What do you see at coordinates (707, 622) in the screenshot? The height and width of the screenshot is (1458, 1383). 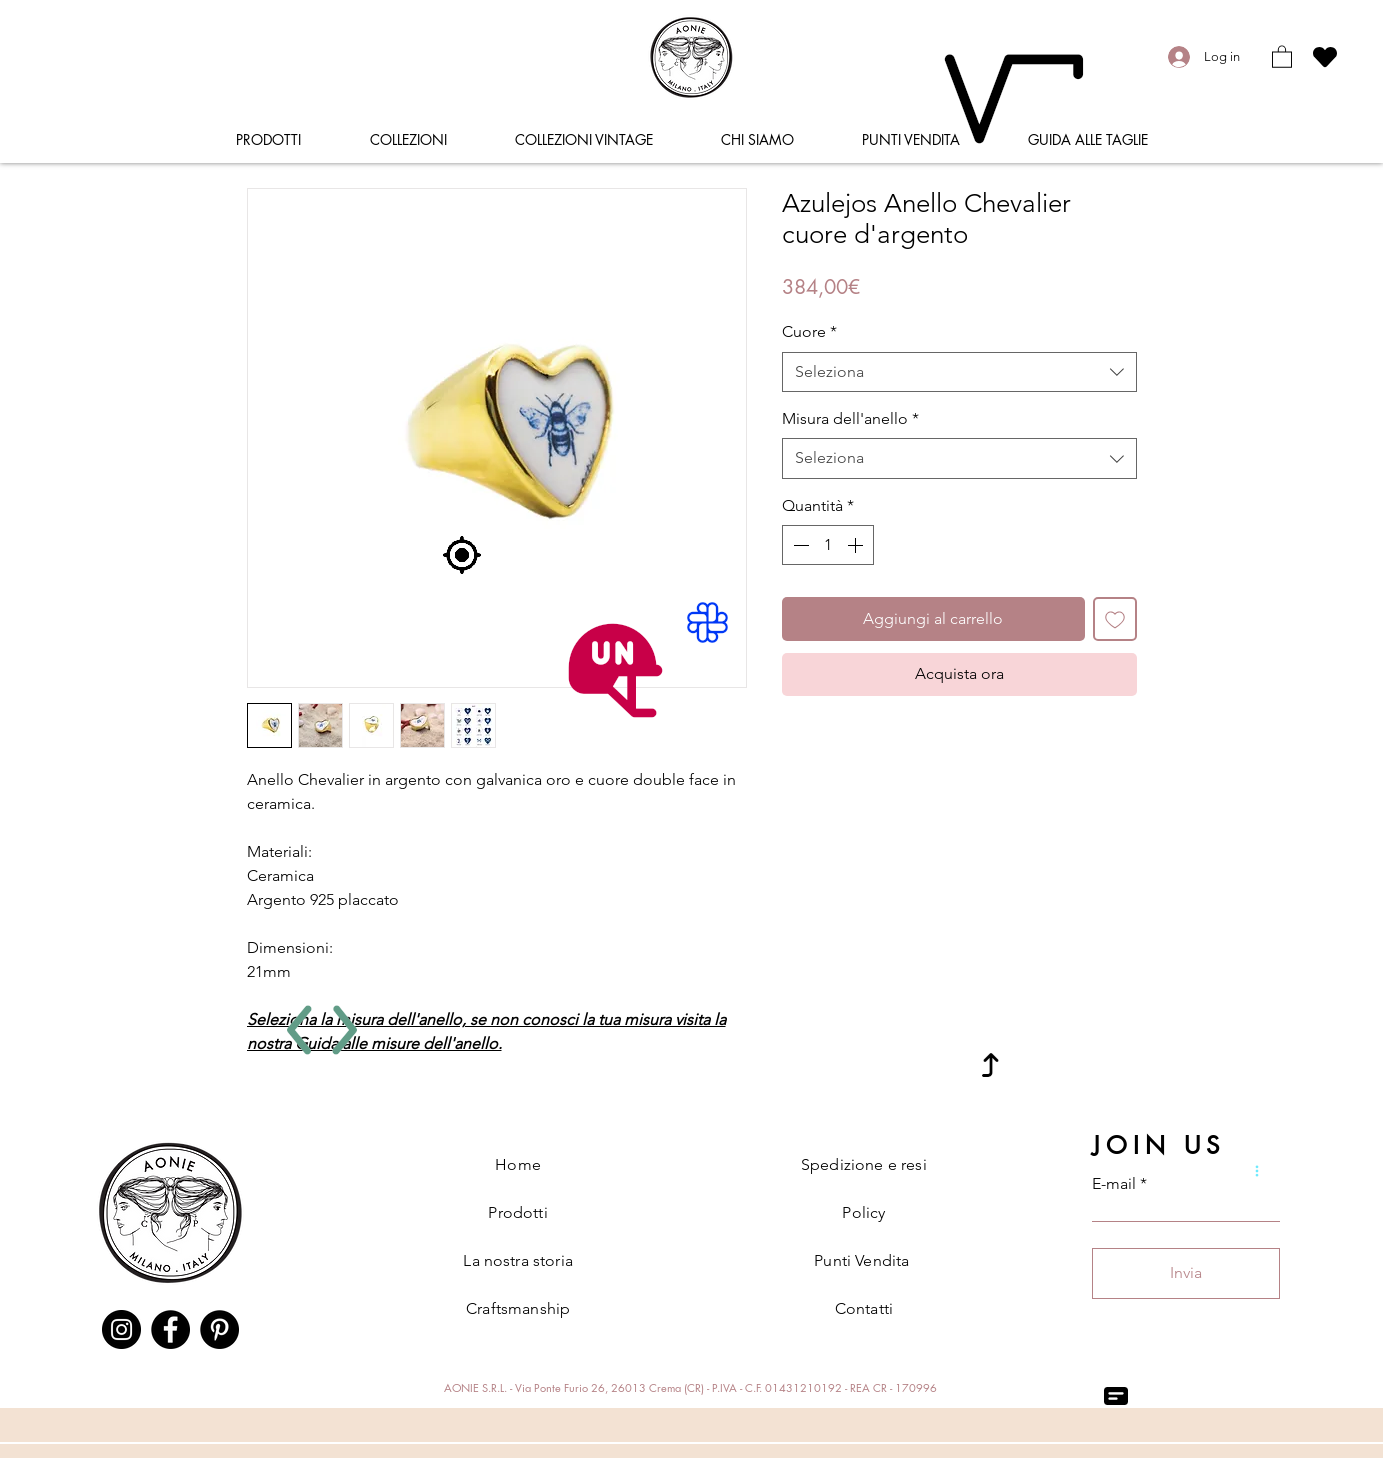 I see `open slack` at bounding box center [707, 622].